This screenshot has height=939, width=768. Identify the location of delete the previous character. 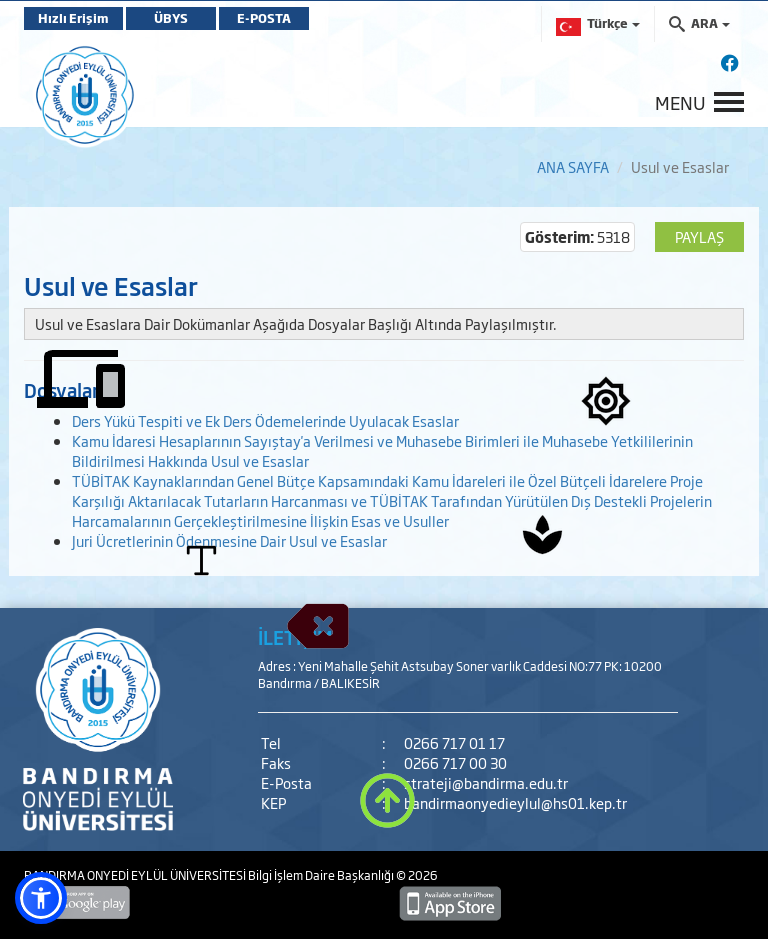
(317, 626).